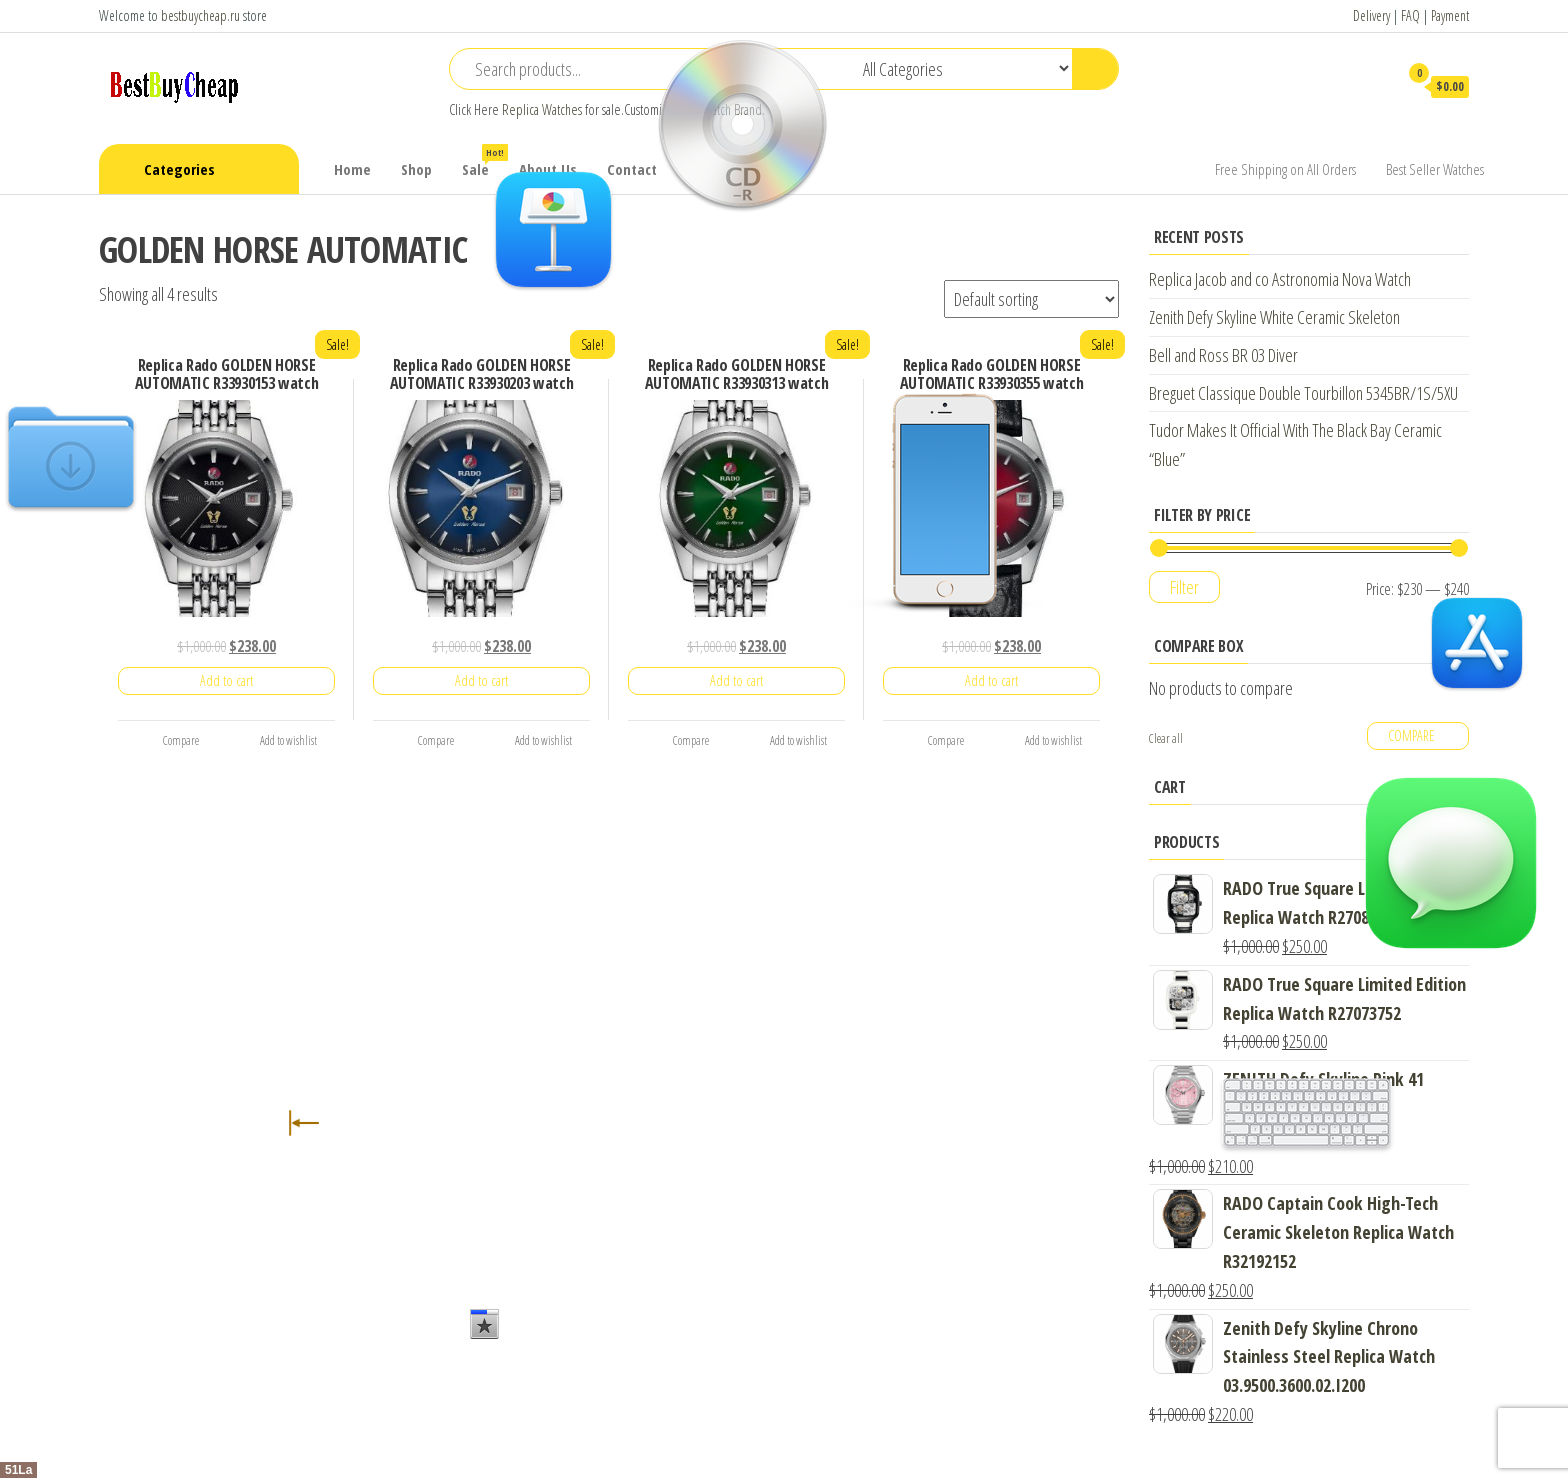  Describe the element at coordinates (304, 1123) in the screenshot. I see `go to the first item in a list or sequence` at that location.